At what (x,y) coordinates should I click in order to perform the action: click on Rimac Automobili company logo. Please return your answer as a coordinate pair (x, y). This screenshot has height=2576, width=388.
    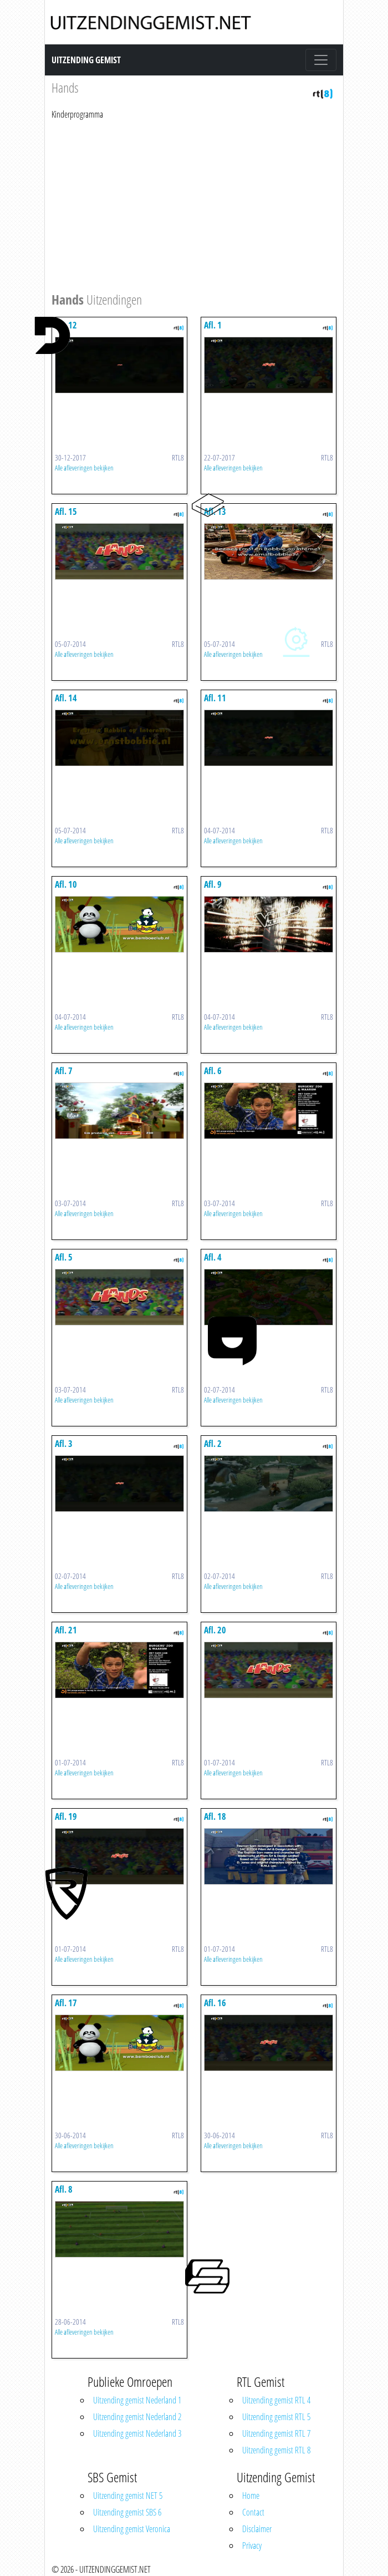
    Looking at the image, I should click on (67, 1894).